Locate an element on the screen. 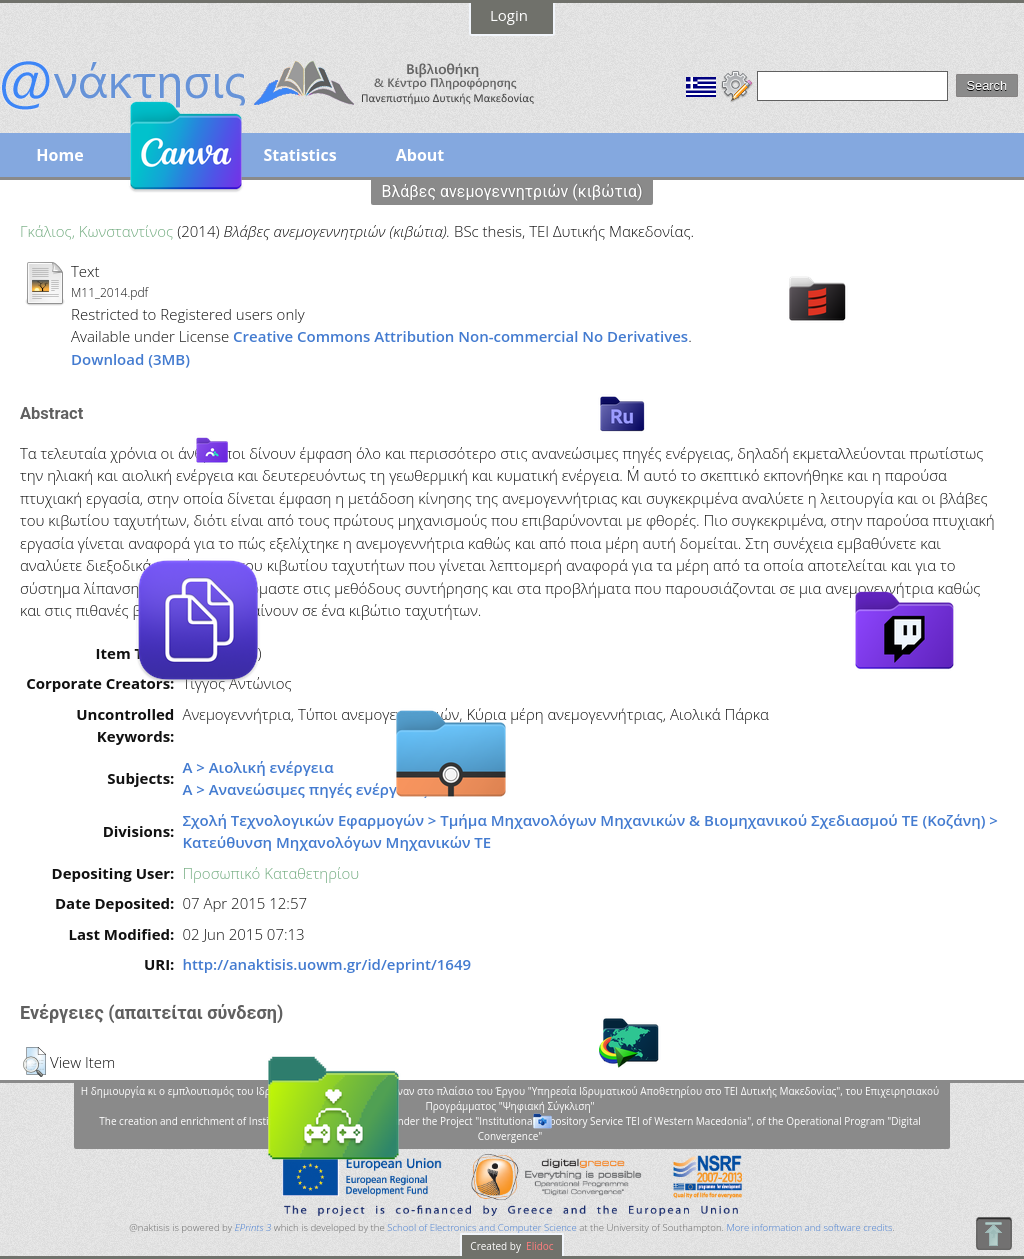 This screenshot has width=1024, height=1259. duplicate or copy a document is located at coordinates (198, 620).